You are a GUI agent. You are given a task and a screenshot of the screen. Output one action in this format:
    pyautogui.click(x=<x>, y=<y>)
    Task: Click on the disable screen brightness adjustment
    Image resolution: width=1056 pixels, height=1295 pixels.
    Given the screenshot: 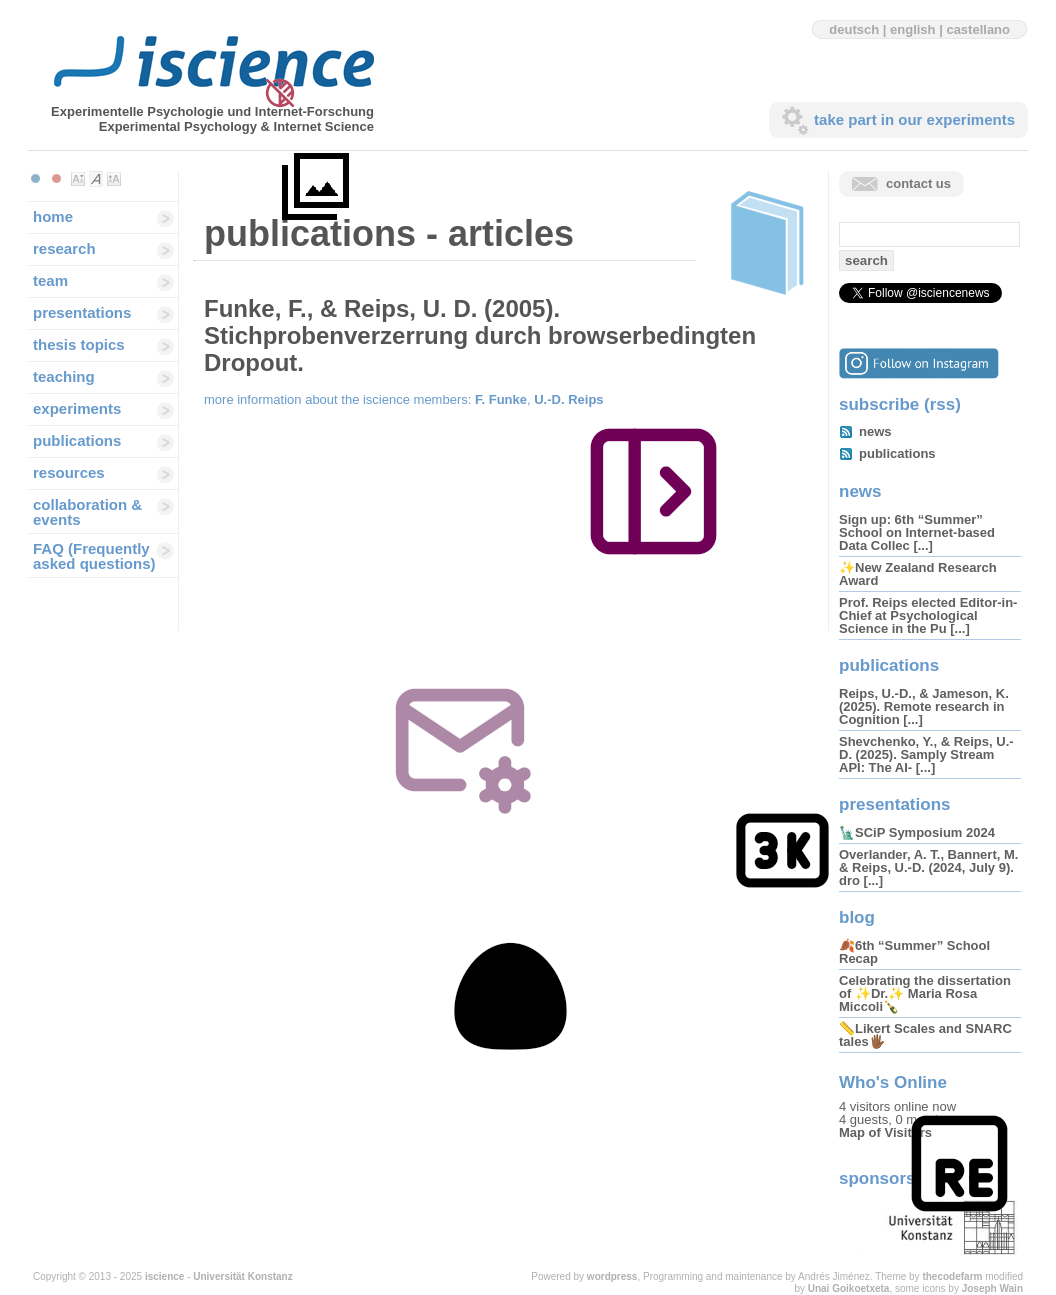 What is the action you would take?
    pyautogui.click(x=280, y=93)
    